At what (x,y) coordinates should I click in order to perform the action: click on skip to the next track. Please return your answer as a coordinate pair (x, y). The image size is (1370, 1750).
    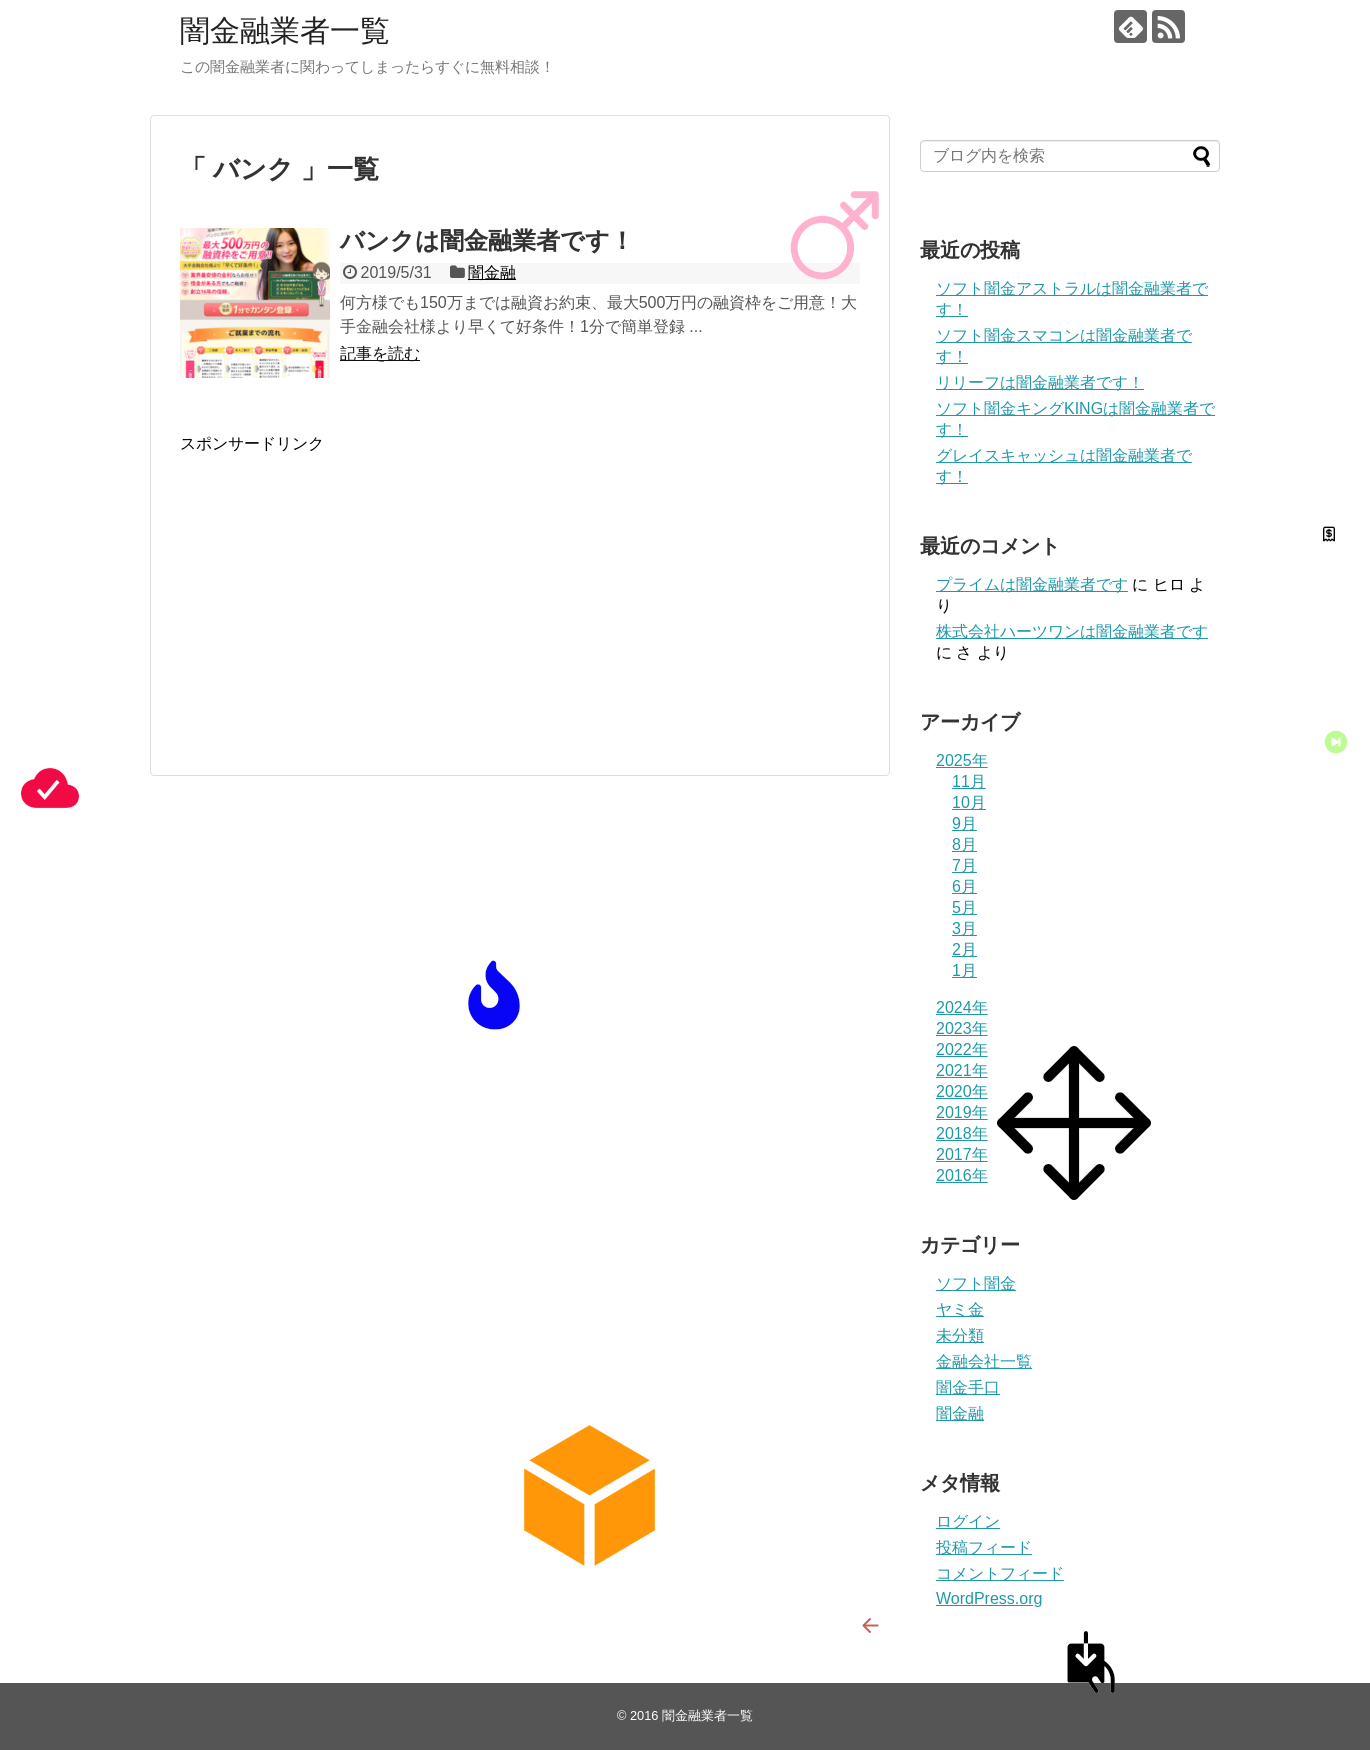
    Looking at the image, I should click on (1336, 742).